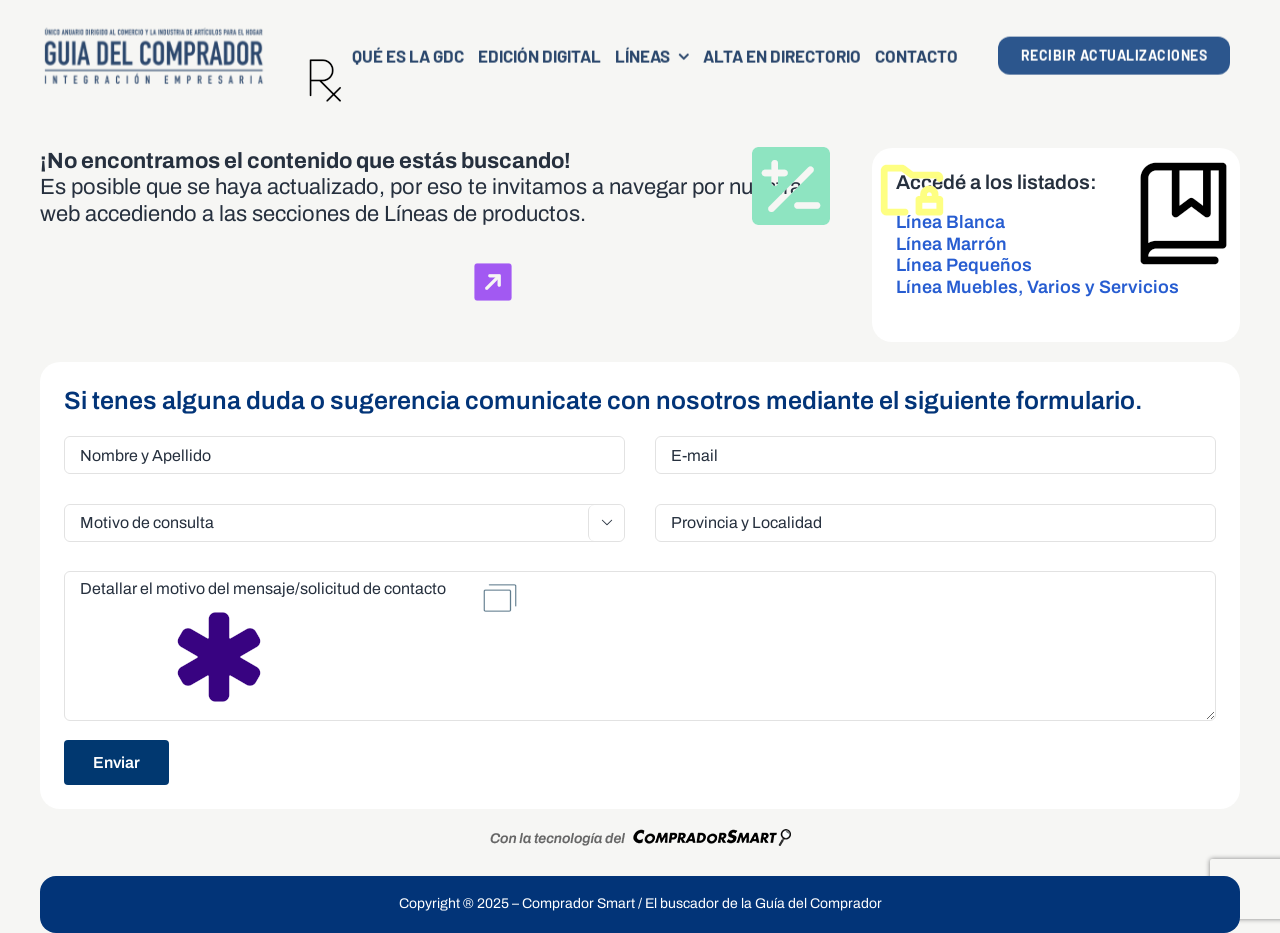  What do you see at coordinates (219, 657) in the screenshot?
I see `access medical or health-related features` at bounding box center [219, 657].